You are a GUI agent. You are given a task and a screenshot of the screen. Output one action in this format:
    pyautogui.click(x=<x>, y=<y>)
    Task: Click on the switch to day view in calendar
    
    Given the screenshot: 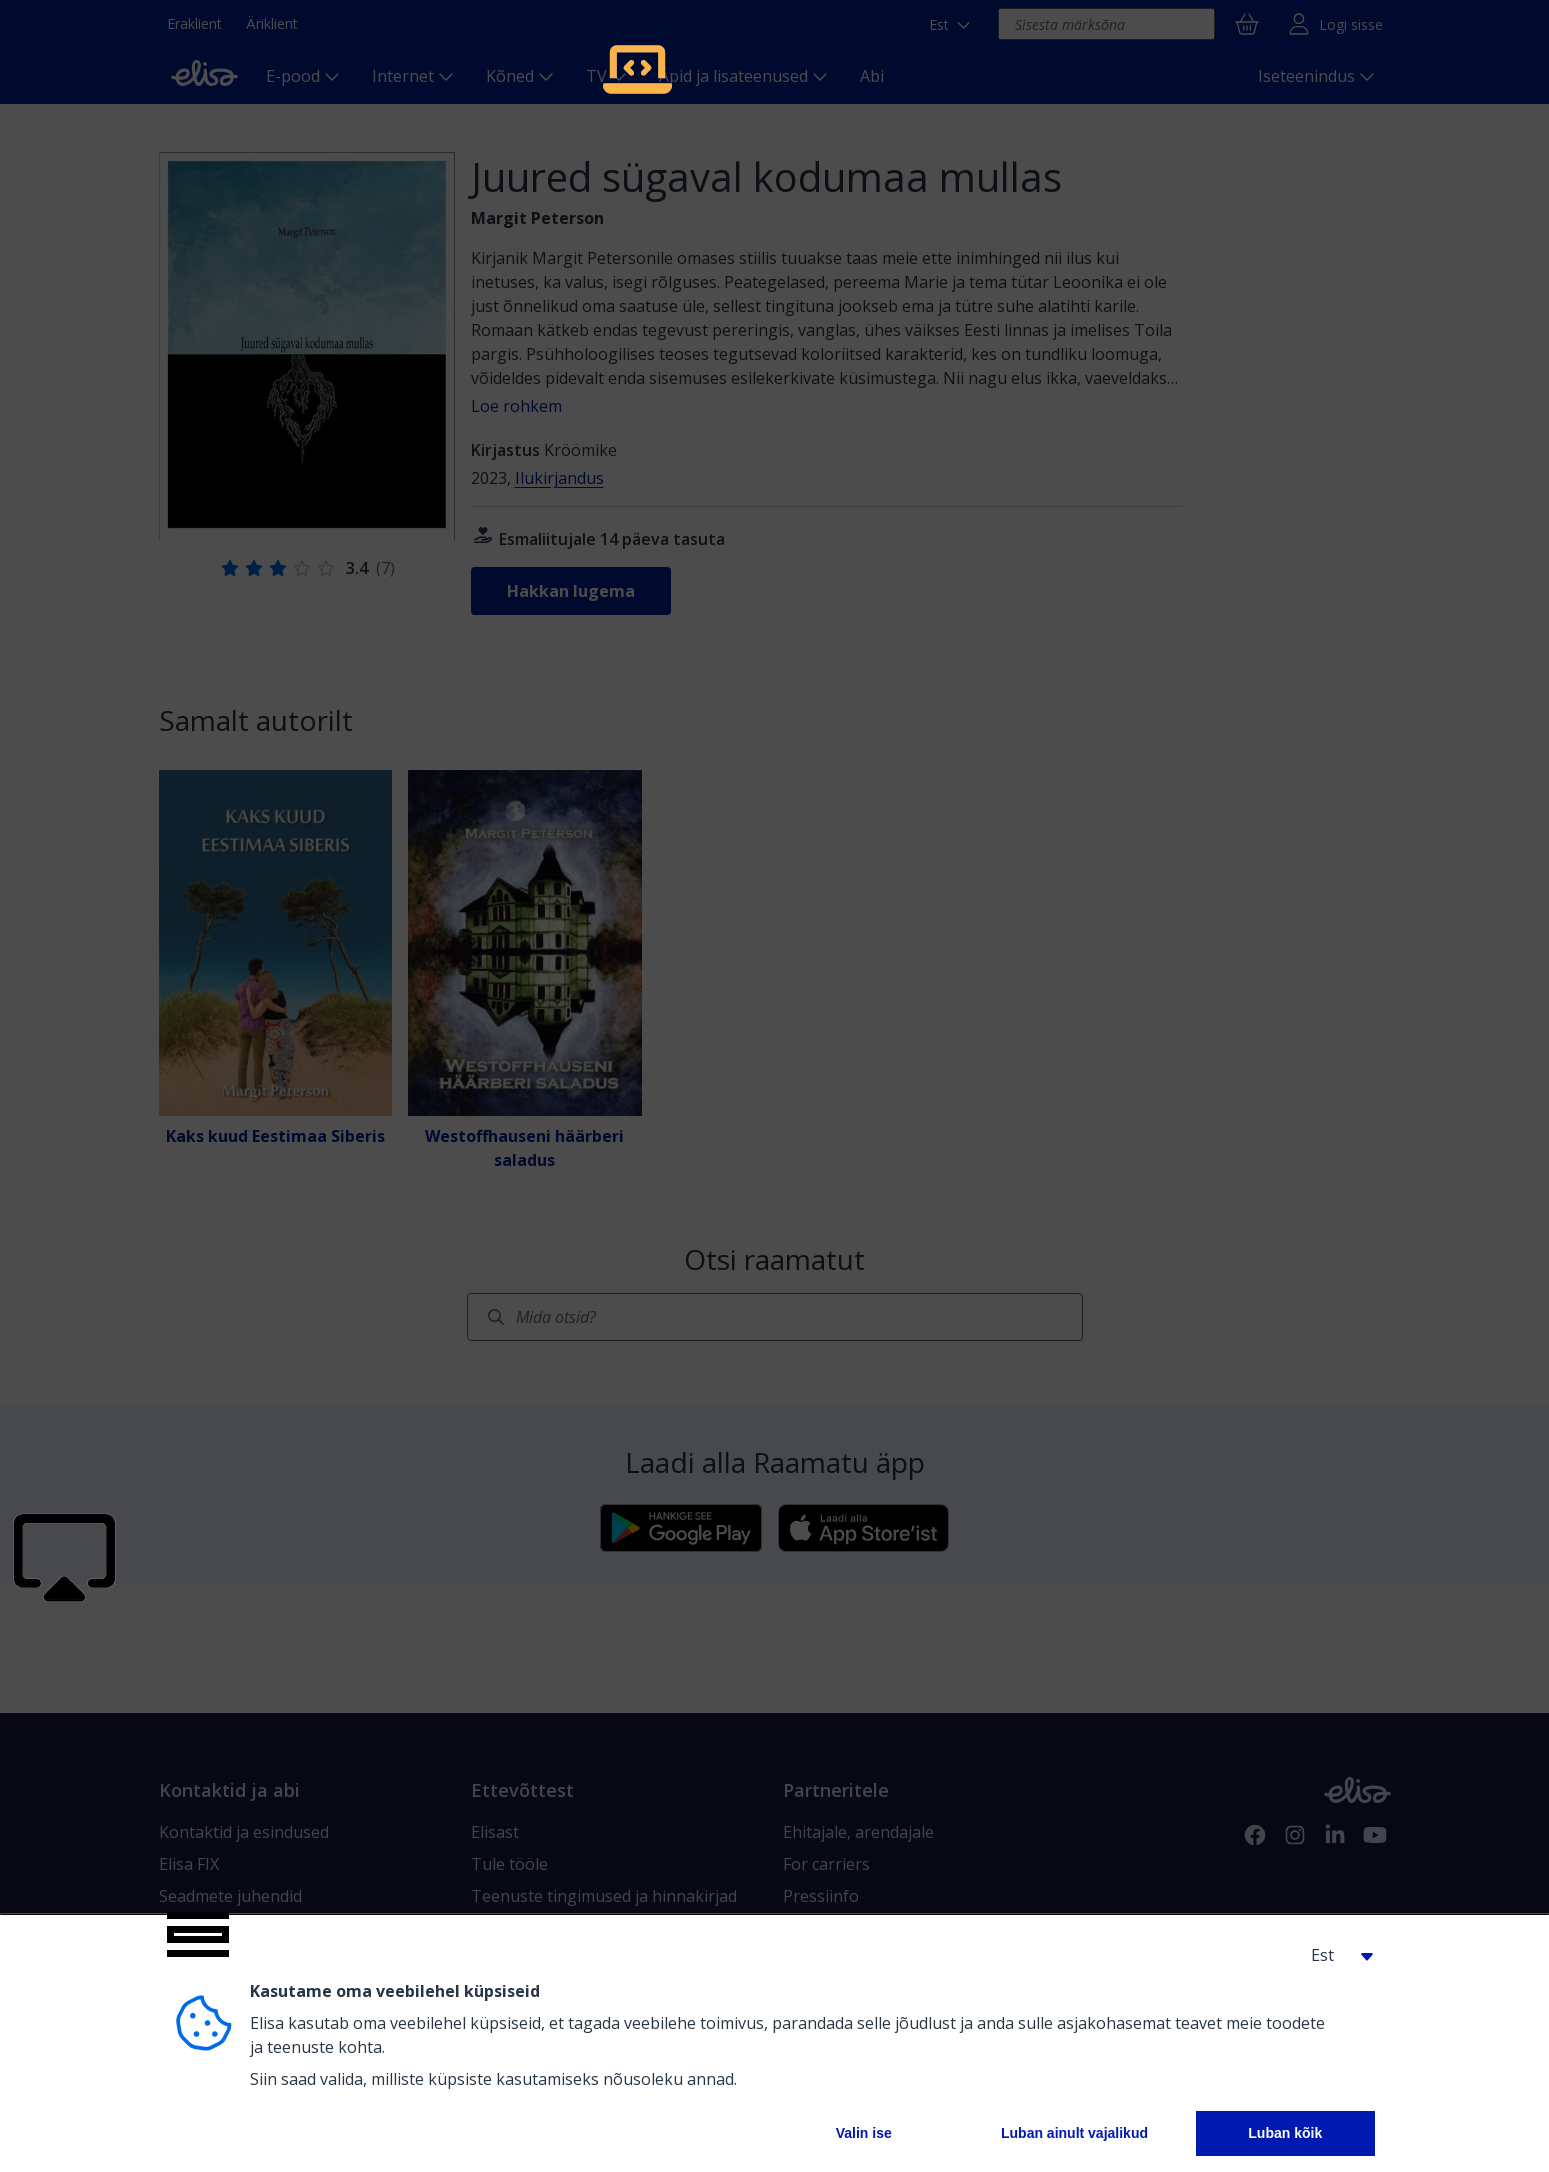 What is the action you would take?
    pyautogui.click(x=198, y=1933)
    